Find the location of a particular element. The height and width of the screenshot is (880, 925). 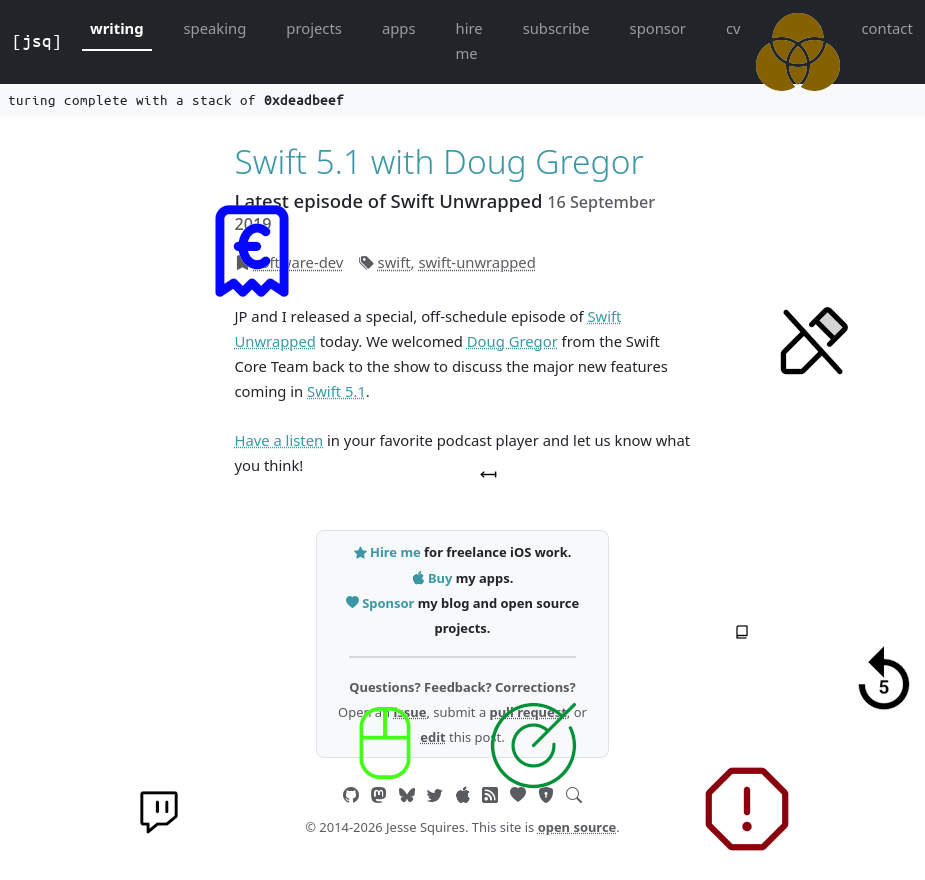

navigate back to previous screen is located at coordinates (488, 474).